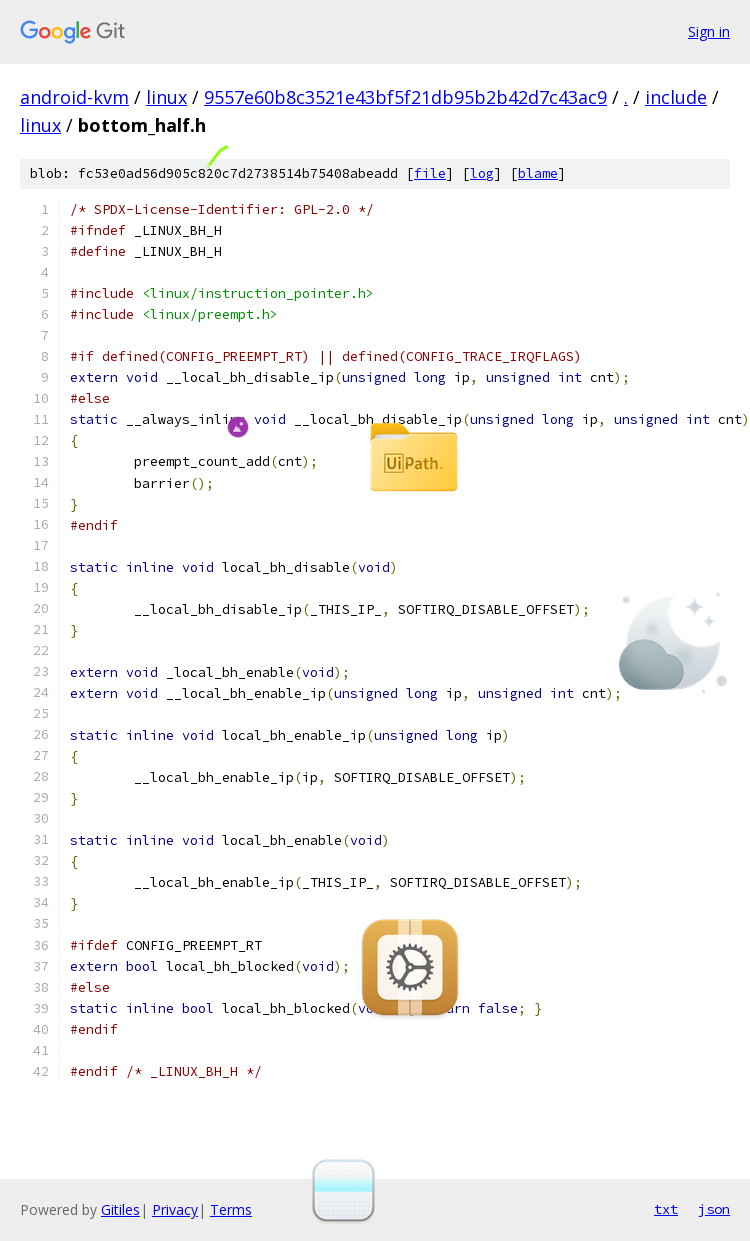 The image size is (750, 1241). I want to click on open document scanner app, so click(343, 1190).